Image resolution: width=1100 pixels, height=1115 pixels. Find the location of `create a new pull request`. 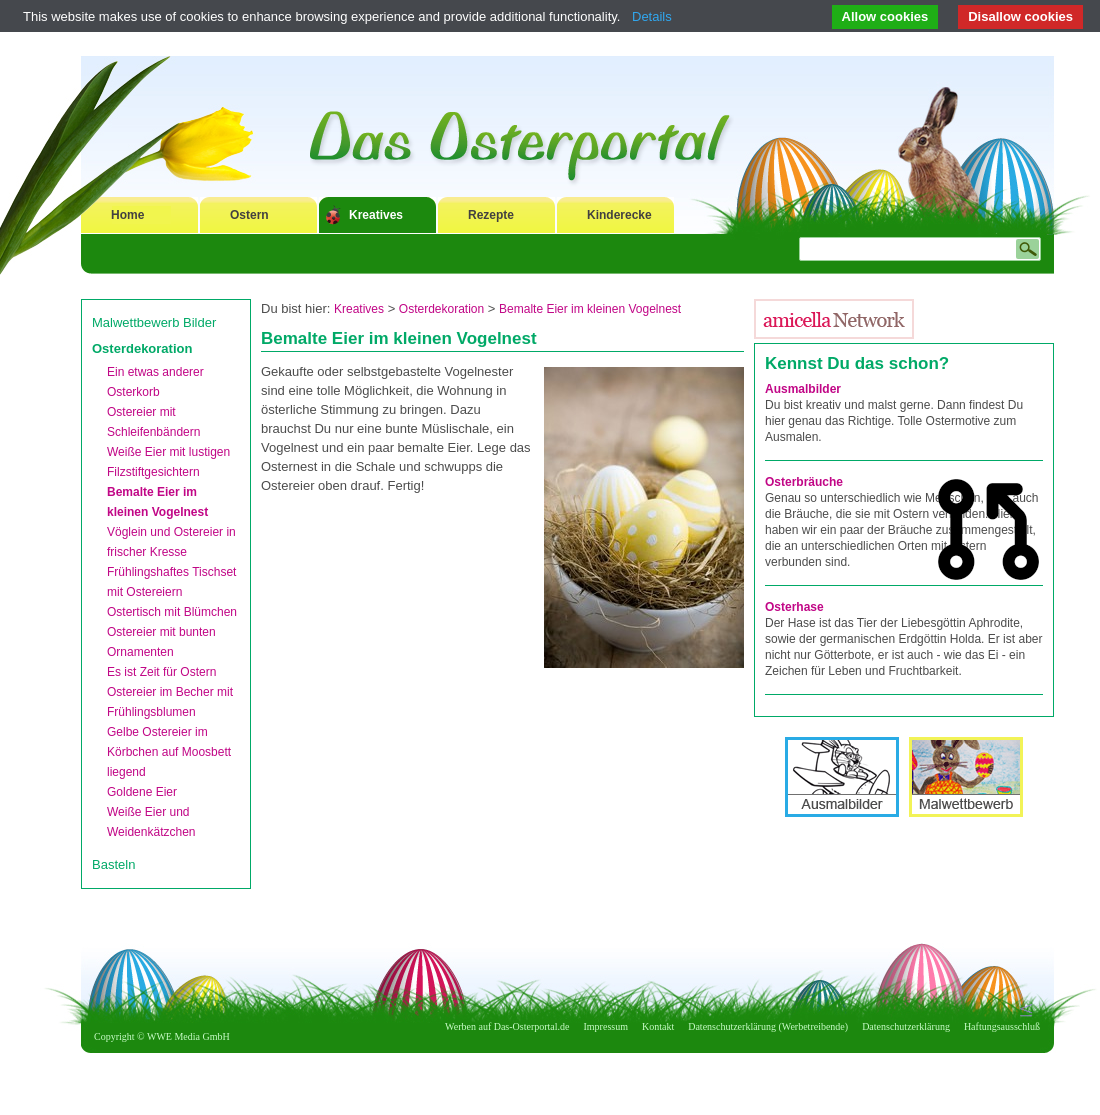

create a new pull request is located at coordinates (984, 529).